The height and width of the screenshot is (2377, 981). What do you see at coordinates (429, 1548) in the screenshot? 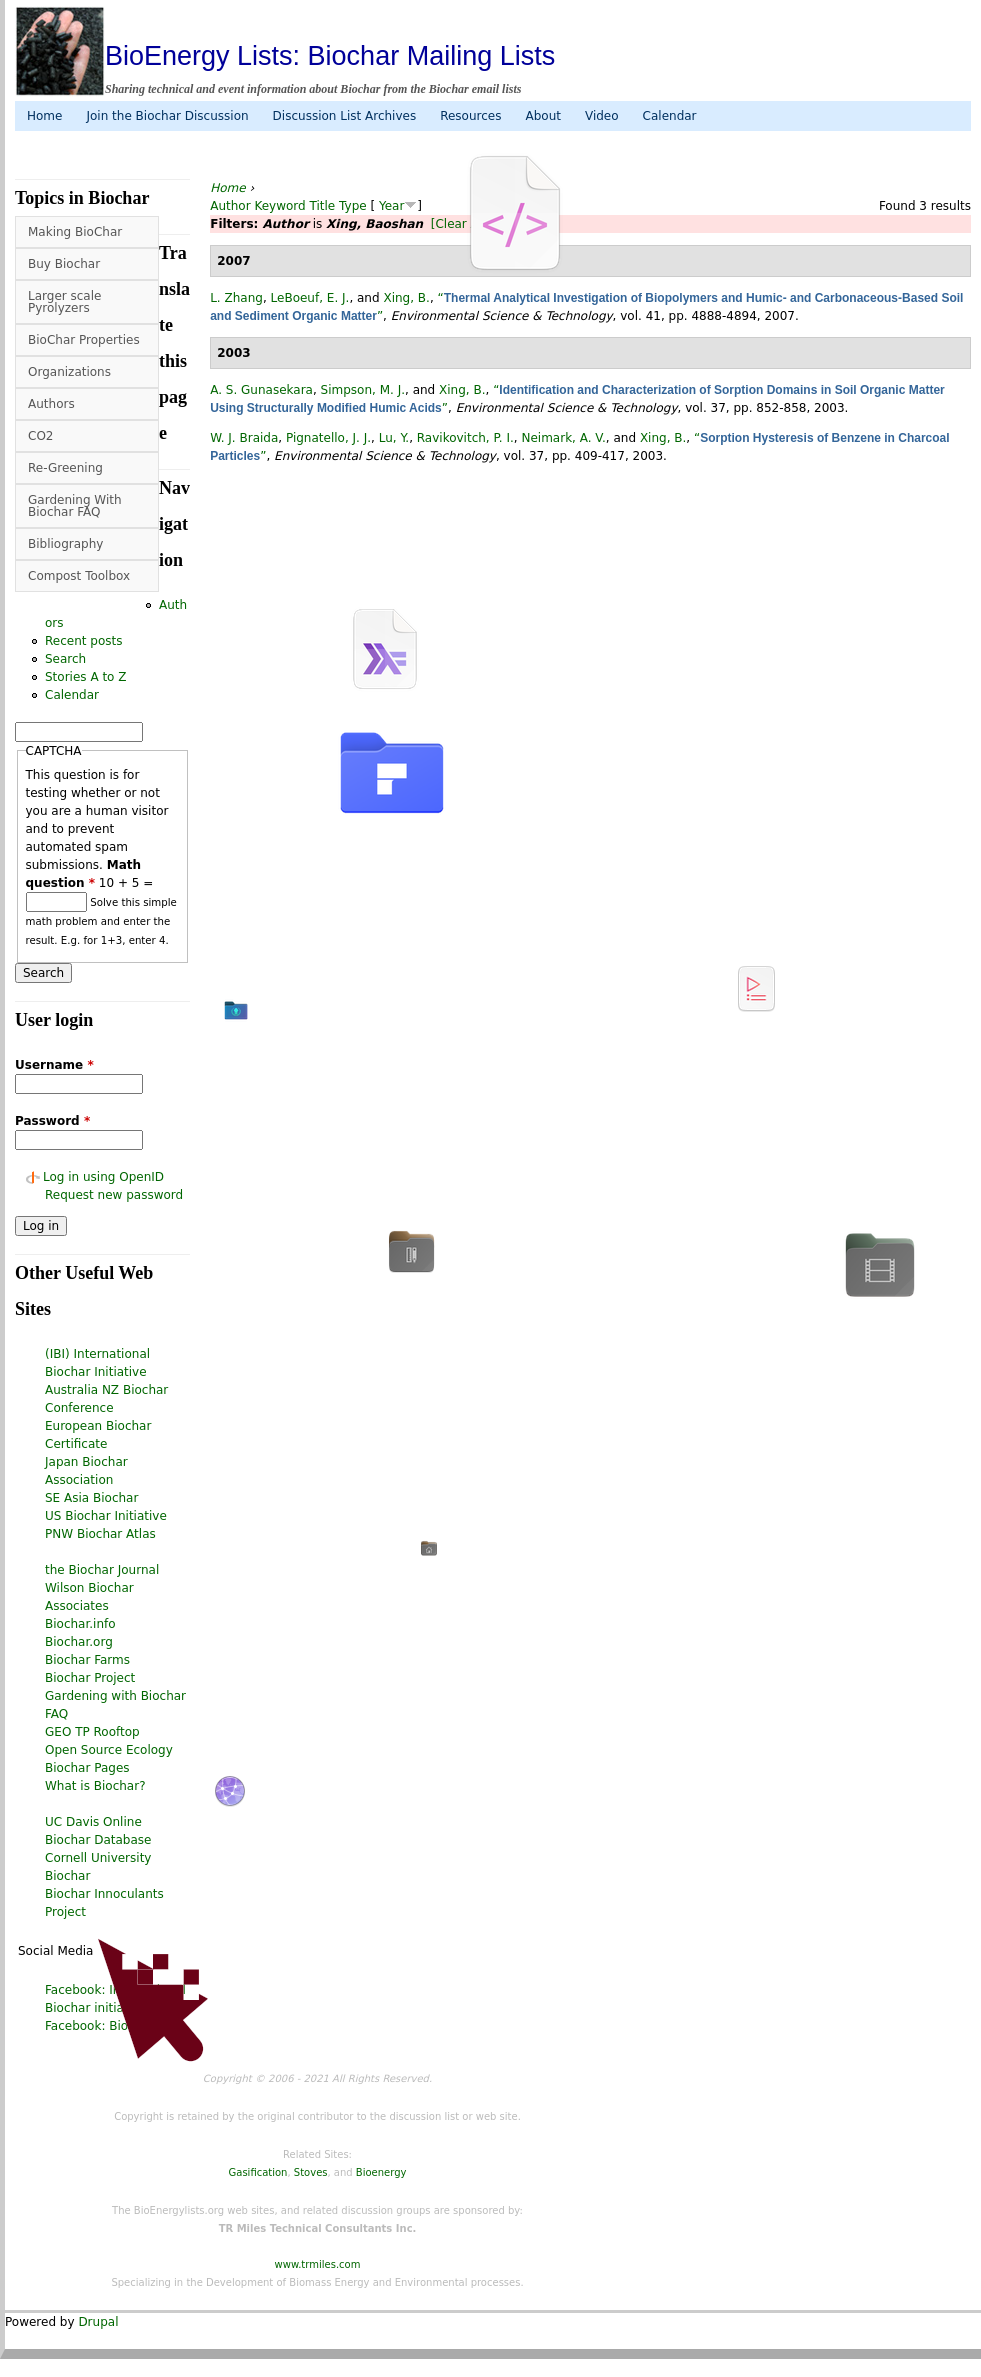
I see `access your home folder` at bounding box center [429, 1548].